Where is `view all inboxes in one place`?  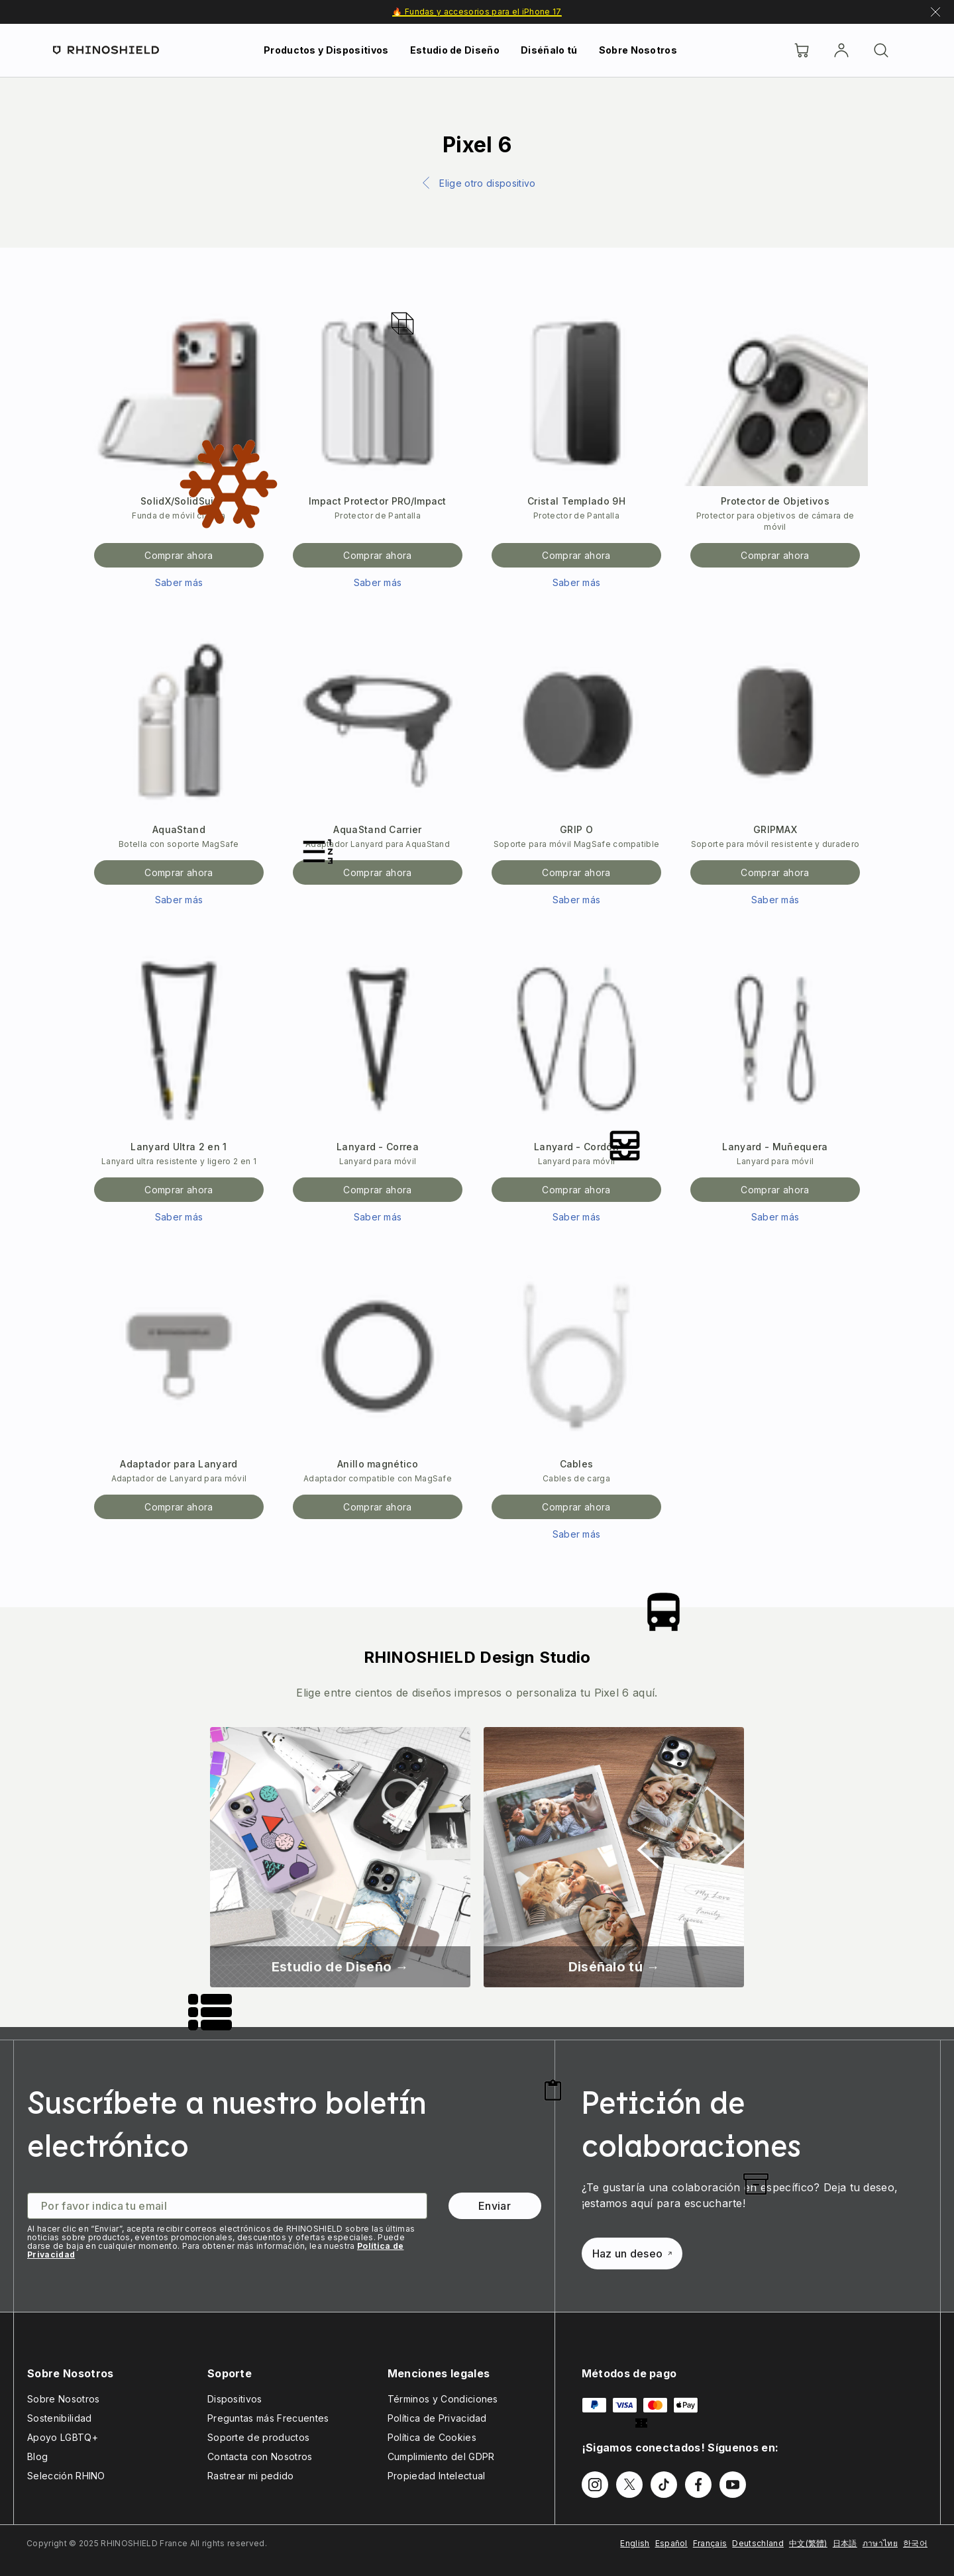
view all inboxes in one place is located at coordinates (625, 1146).